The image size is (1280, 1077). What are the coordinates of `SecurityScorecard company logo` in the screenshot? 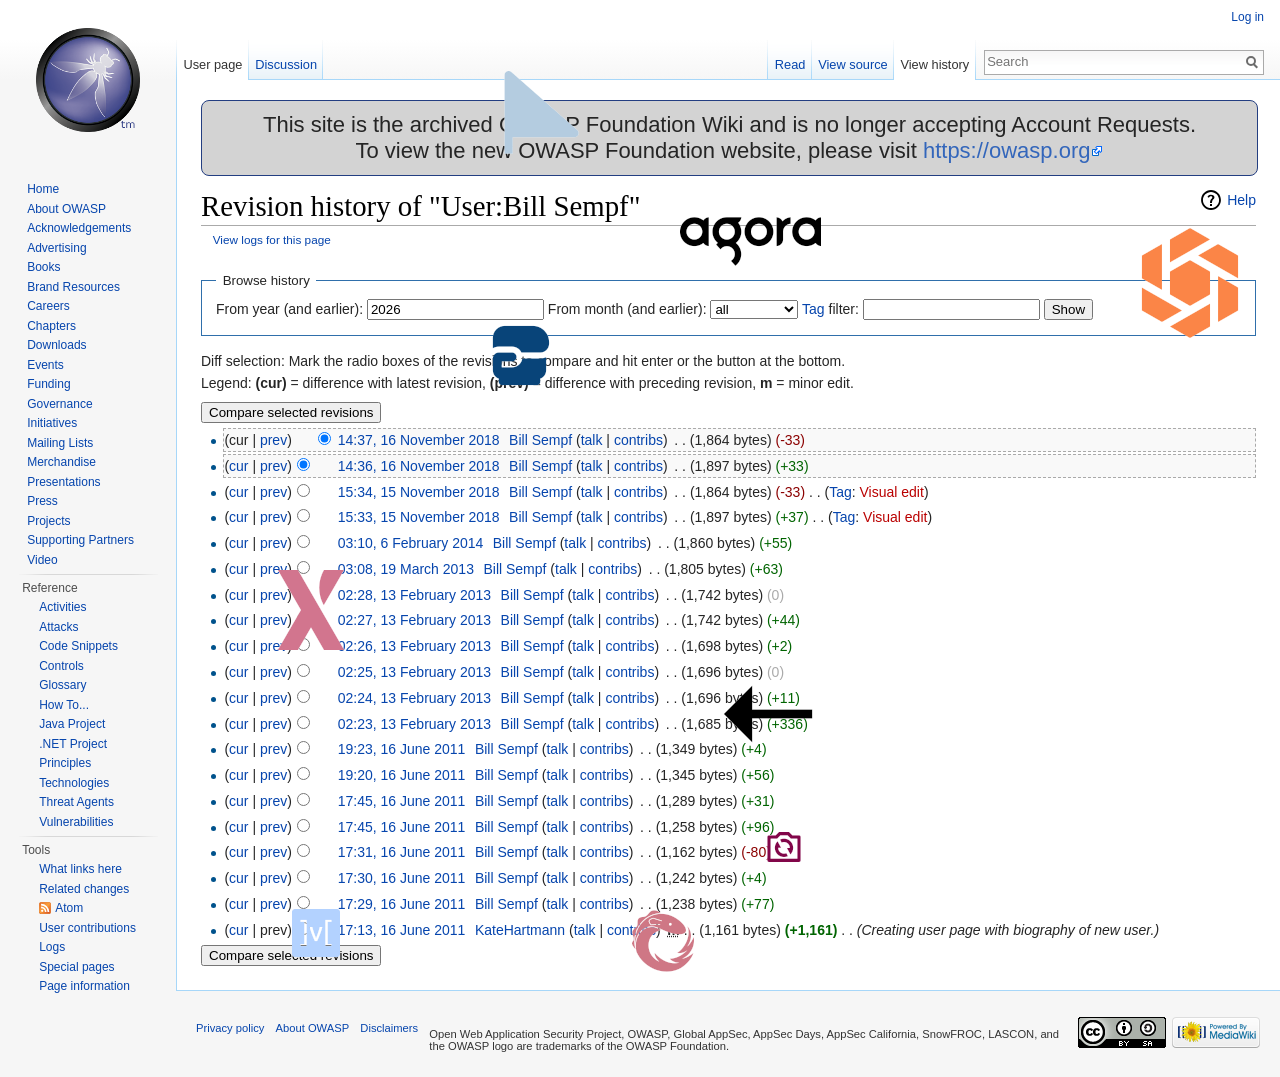 It's located at (1190, 283).